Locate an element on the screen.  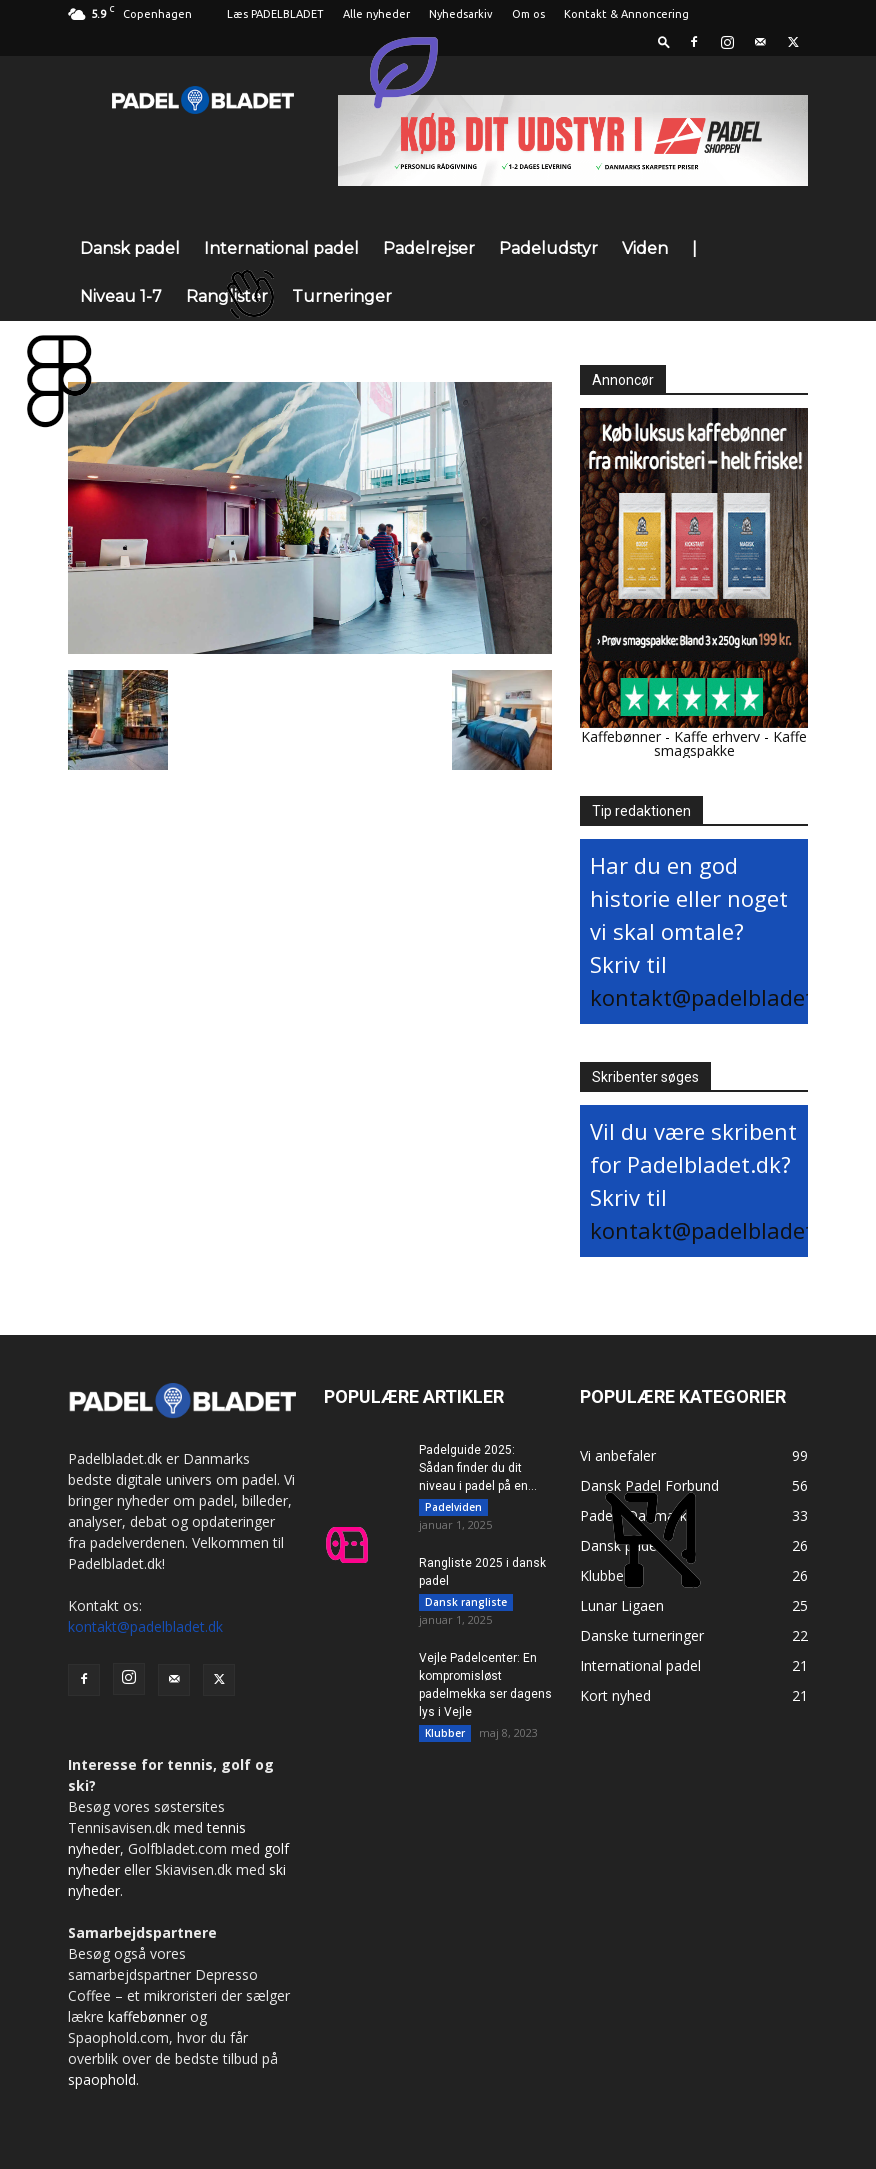
indicates restroom or bathroom location is located at coordinates (347, 1545).